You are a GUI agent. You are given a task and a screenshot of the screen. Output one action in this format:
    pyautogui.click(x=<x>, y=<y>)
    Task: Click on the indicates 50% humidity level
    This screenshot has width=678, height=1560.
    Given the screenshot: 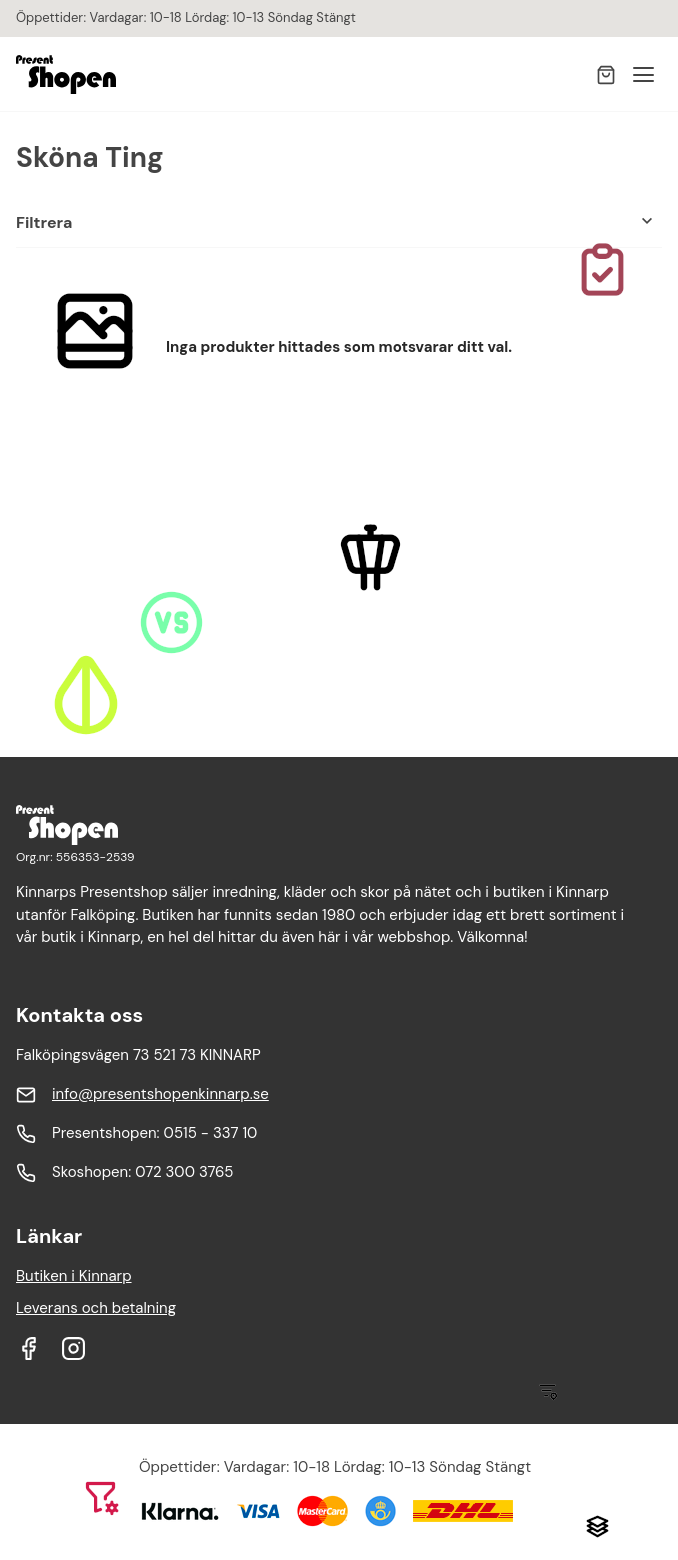 What is the action you would take?
    pyautogui.click(x=86, y=695)
    